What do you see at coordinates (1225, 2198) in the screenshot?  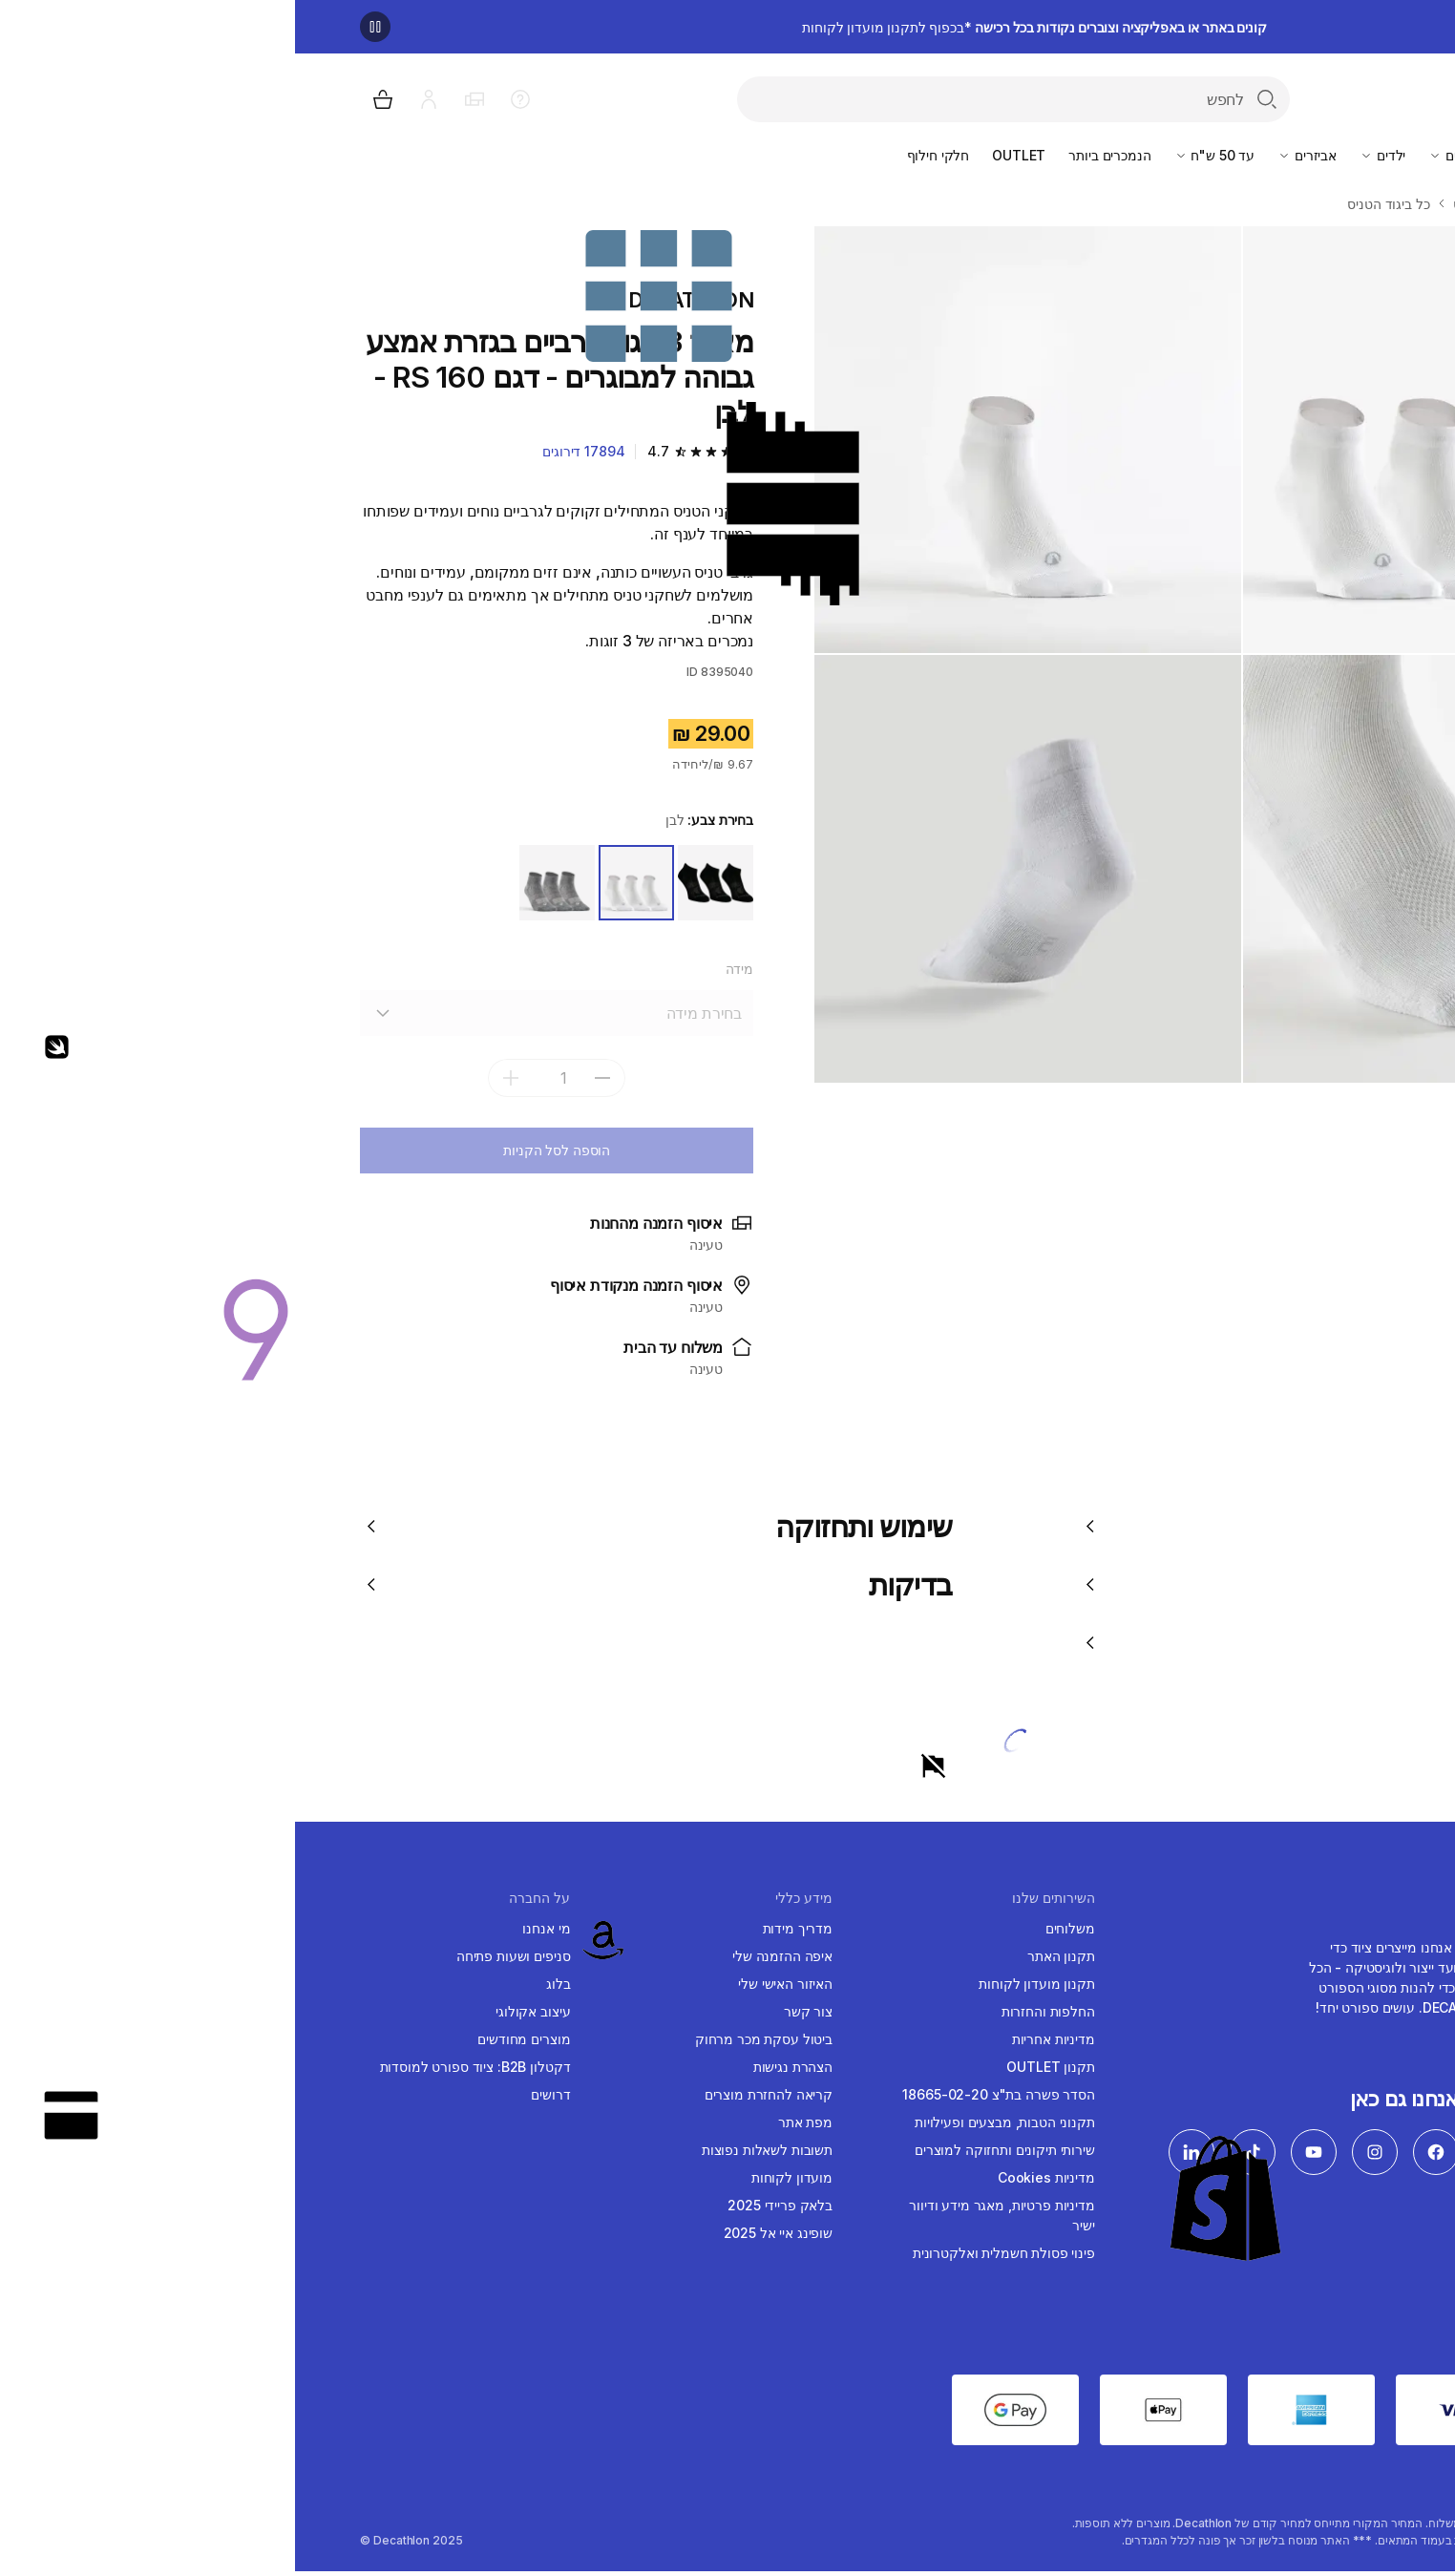 I see `open shopify store management` at bounding box center [1225, 2198].